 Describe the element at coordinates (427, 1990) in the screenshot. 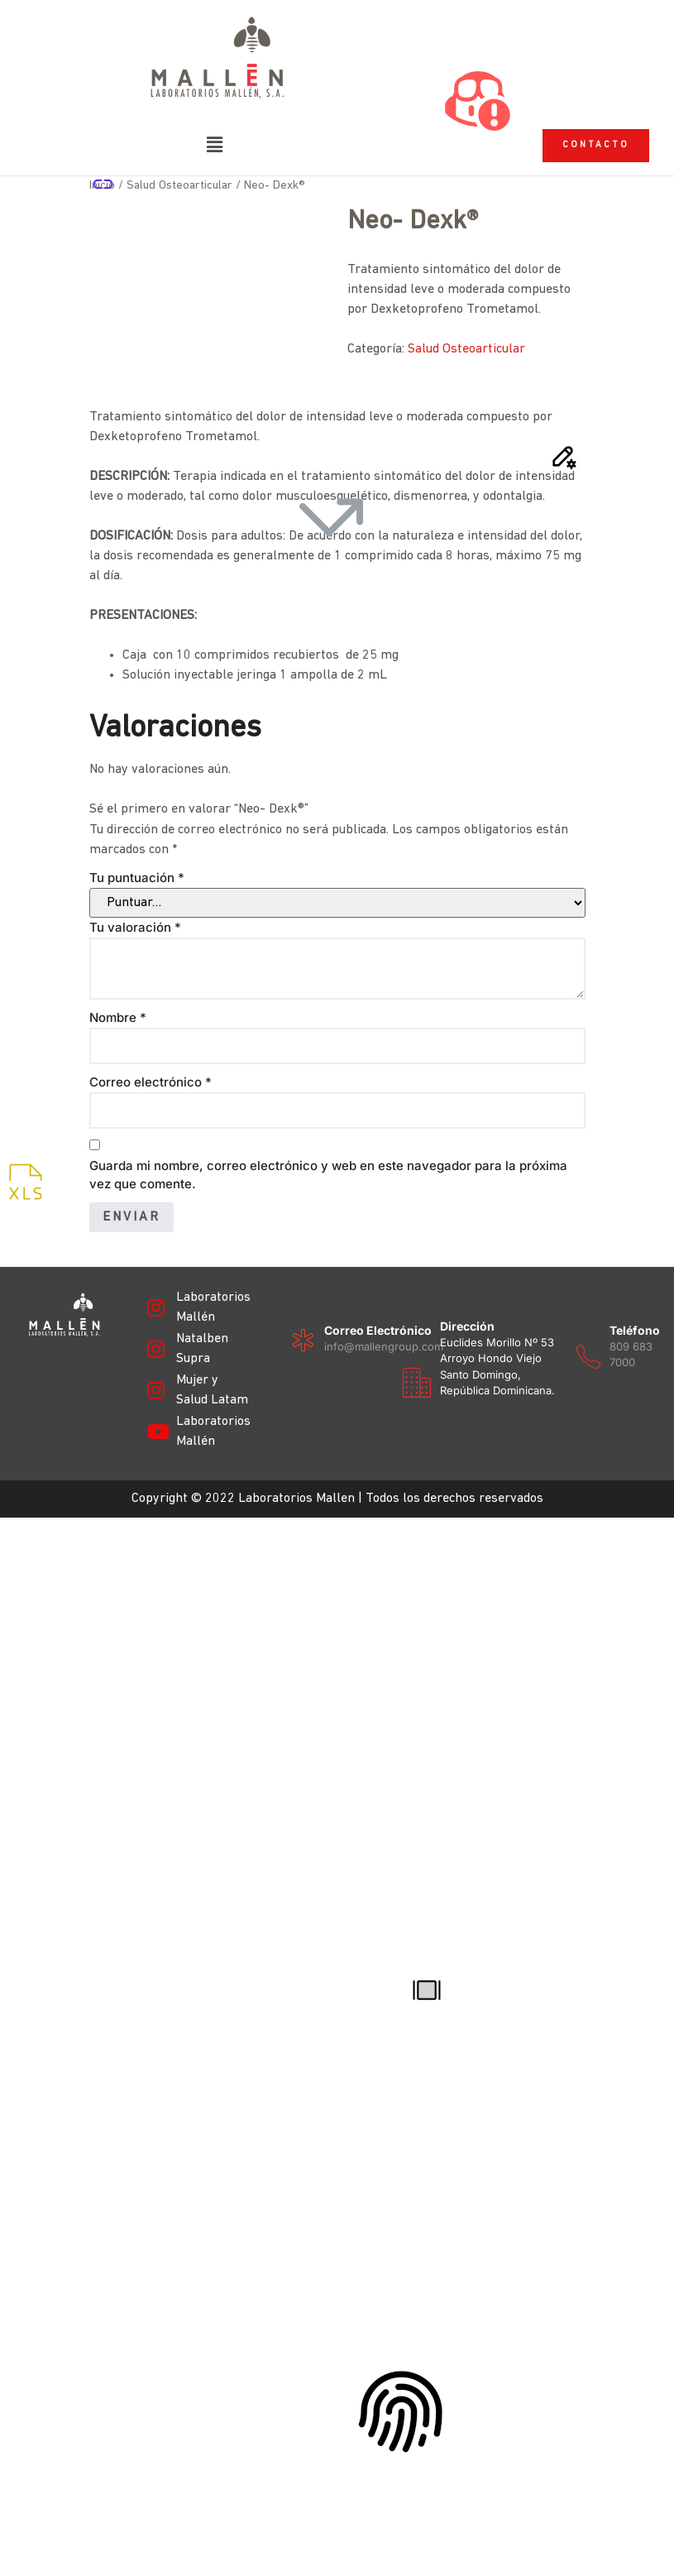

I see `start a slideshow presentation` at that location.